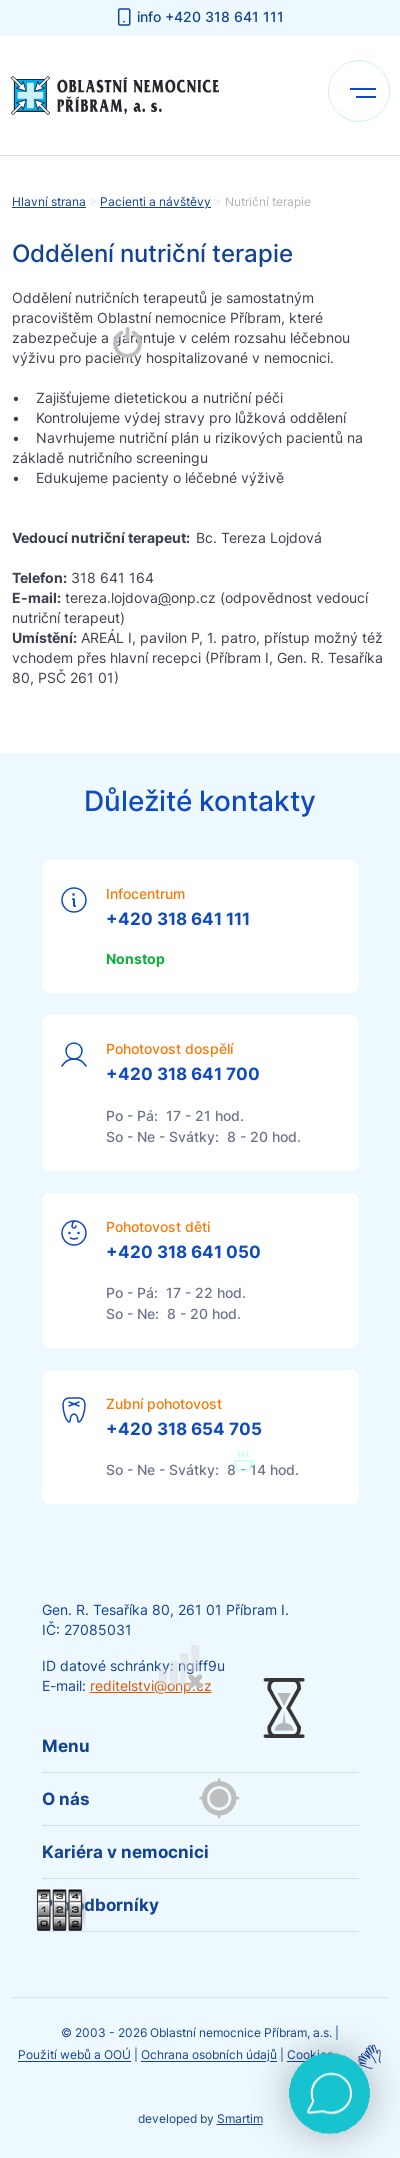 Image resolution: width=400 pixels, height=2158 pixels. Describe the element at coordinates (59, 1910) in the screenshot. I see `access privacy and security settings` at that location.